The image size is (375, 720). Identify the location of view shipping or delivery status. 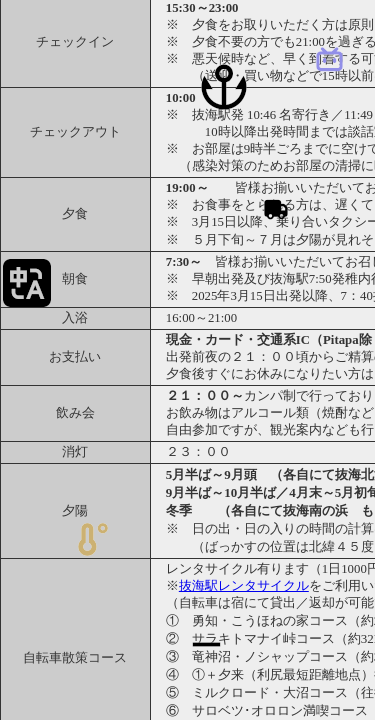
(276, 209).